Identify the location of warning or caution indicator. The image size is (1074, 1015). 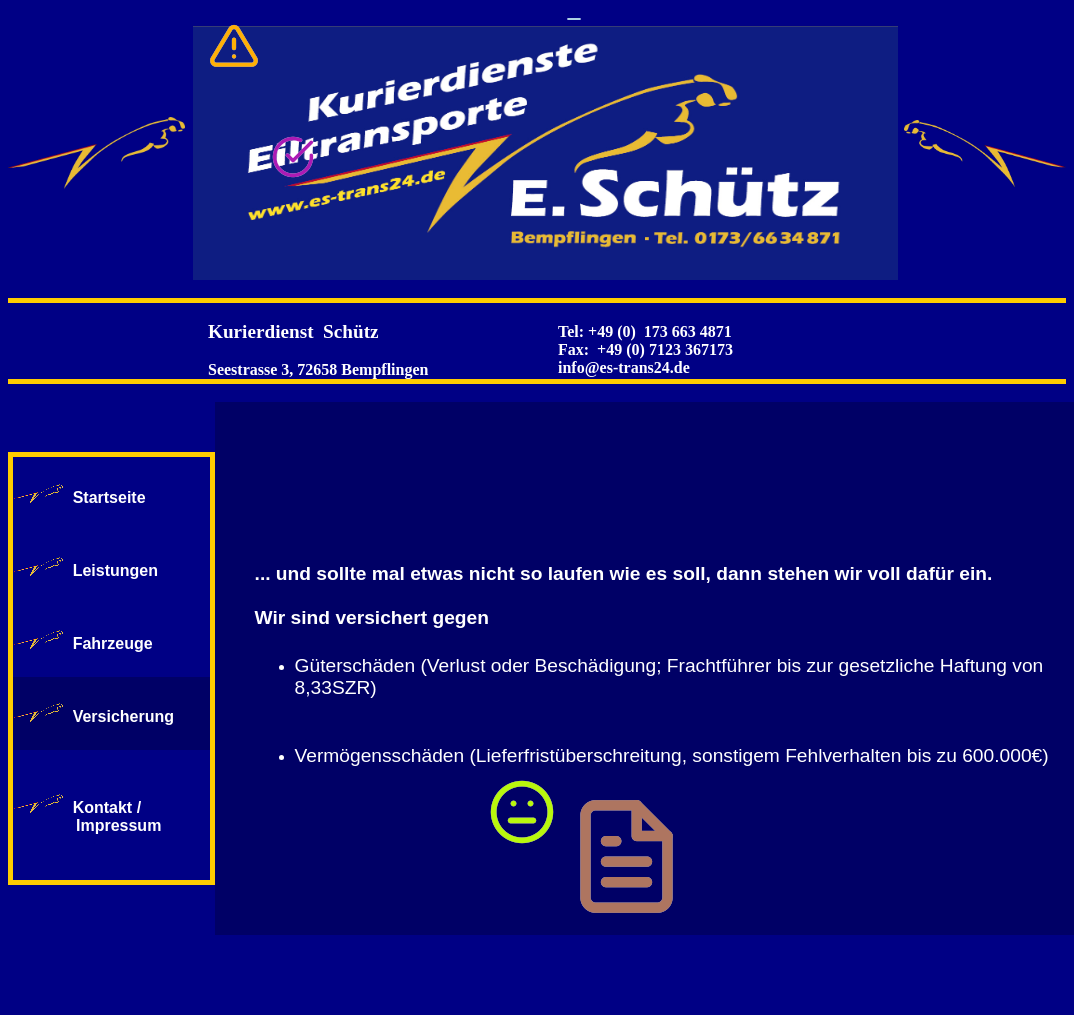
(234, 46).